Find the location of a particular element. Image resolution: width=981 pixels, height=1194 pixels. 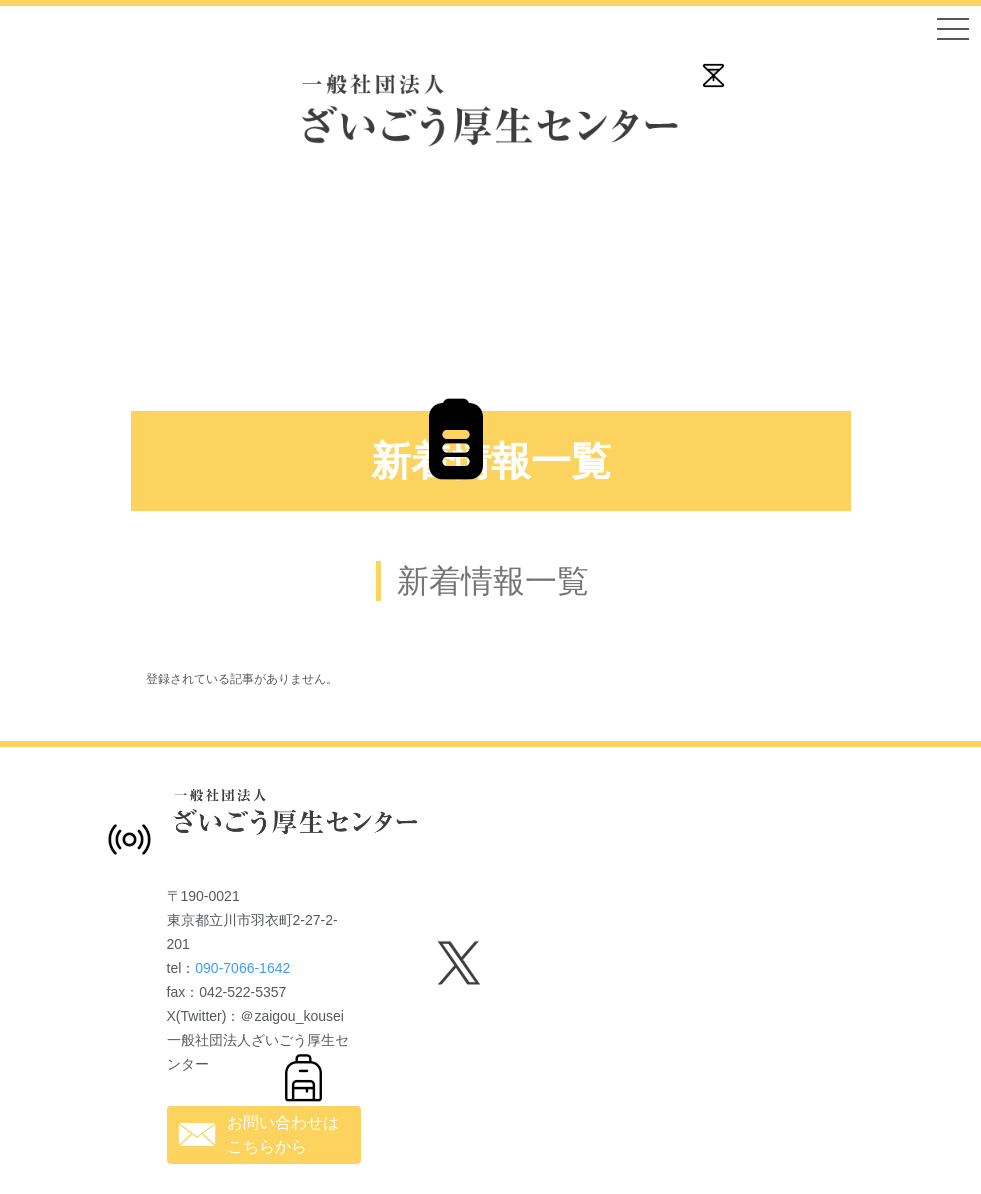

indicates loading or processing in progress is located at coordinates (713, 75).